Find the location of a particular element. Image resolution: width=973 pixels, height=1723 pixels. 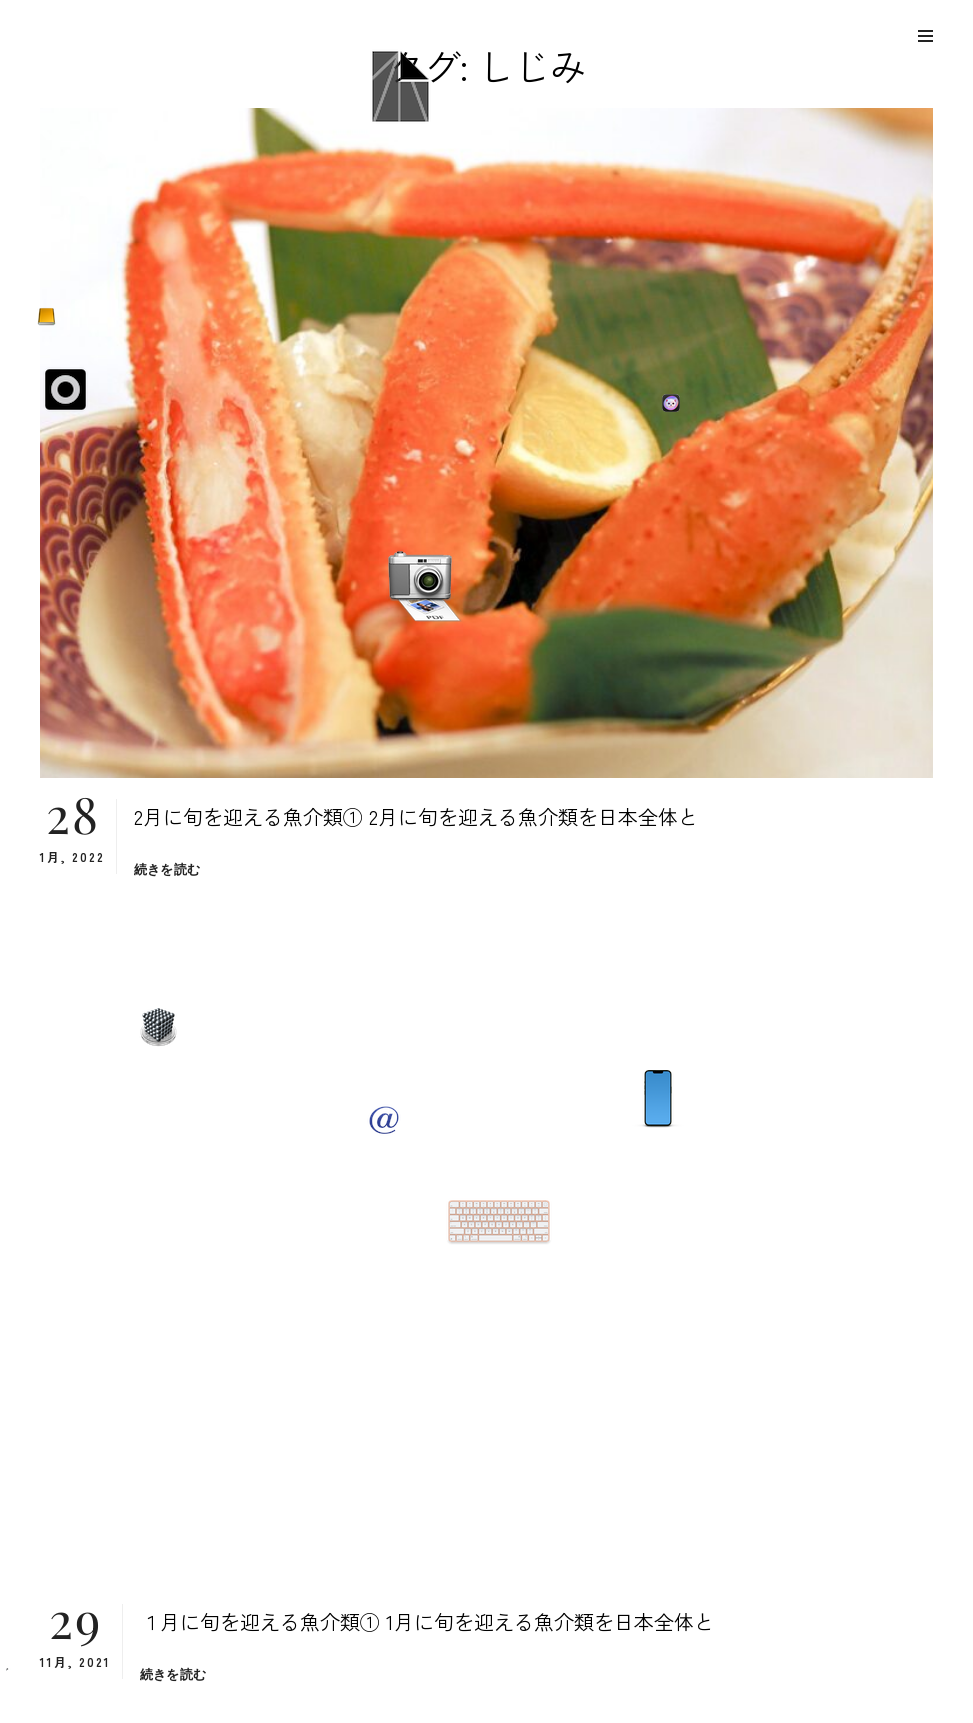

open an internet location or web shortcut is located at coordinates (384, 1120).